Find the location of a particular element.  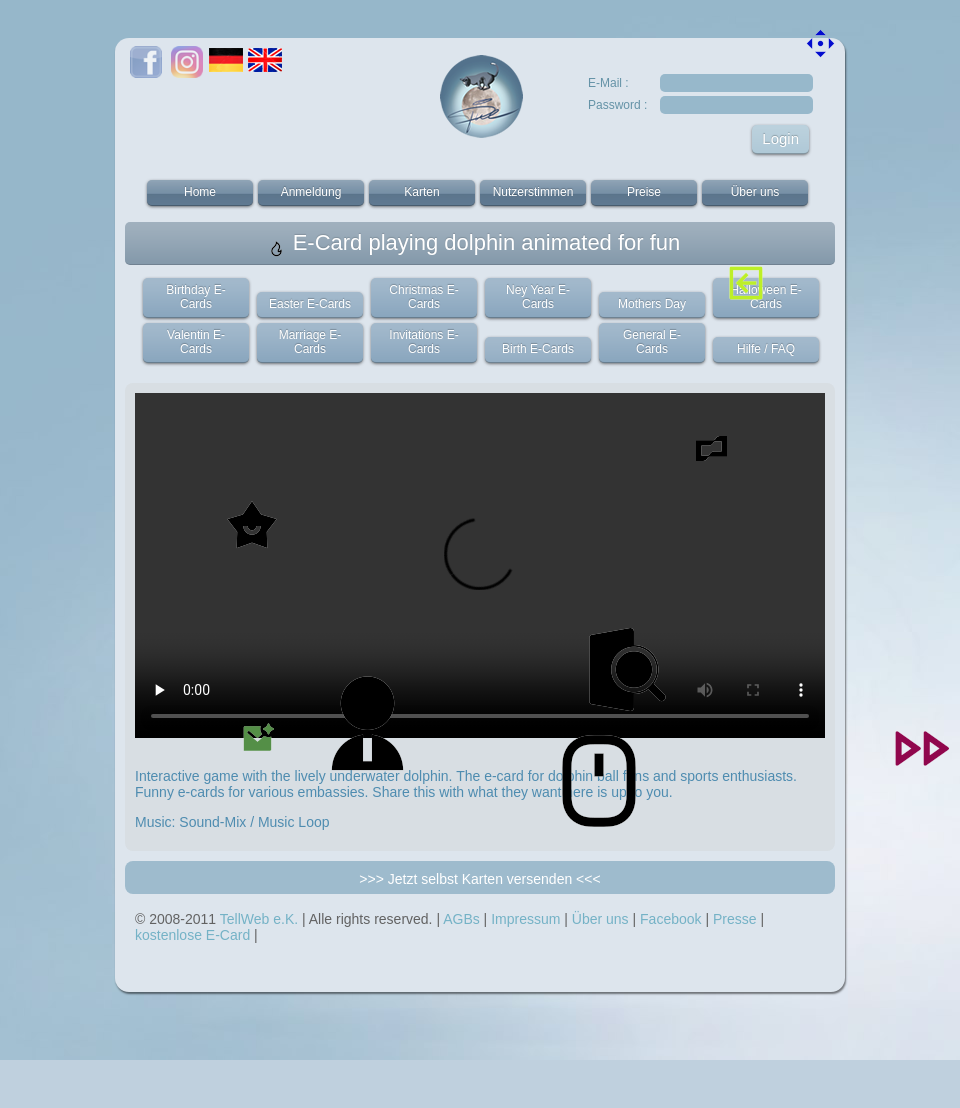

quick look logo - preview files without opening them is located at coordinates (627, 669).